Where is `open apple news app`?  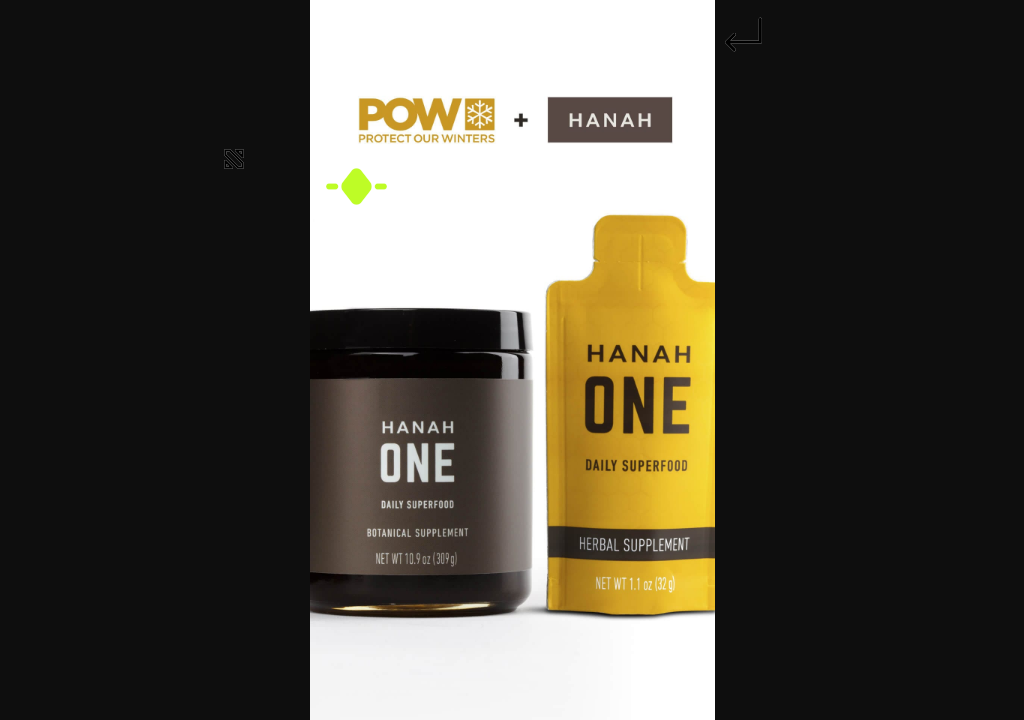 open apple news app is located at coordinates (234, 159).